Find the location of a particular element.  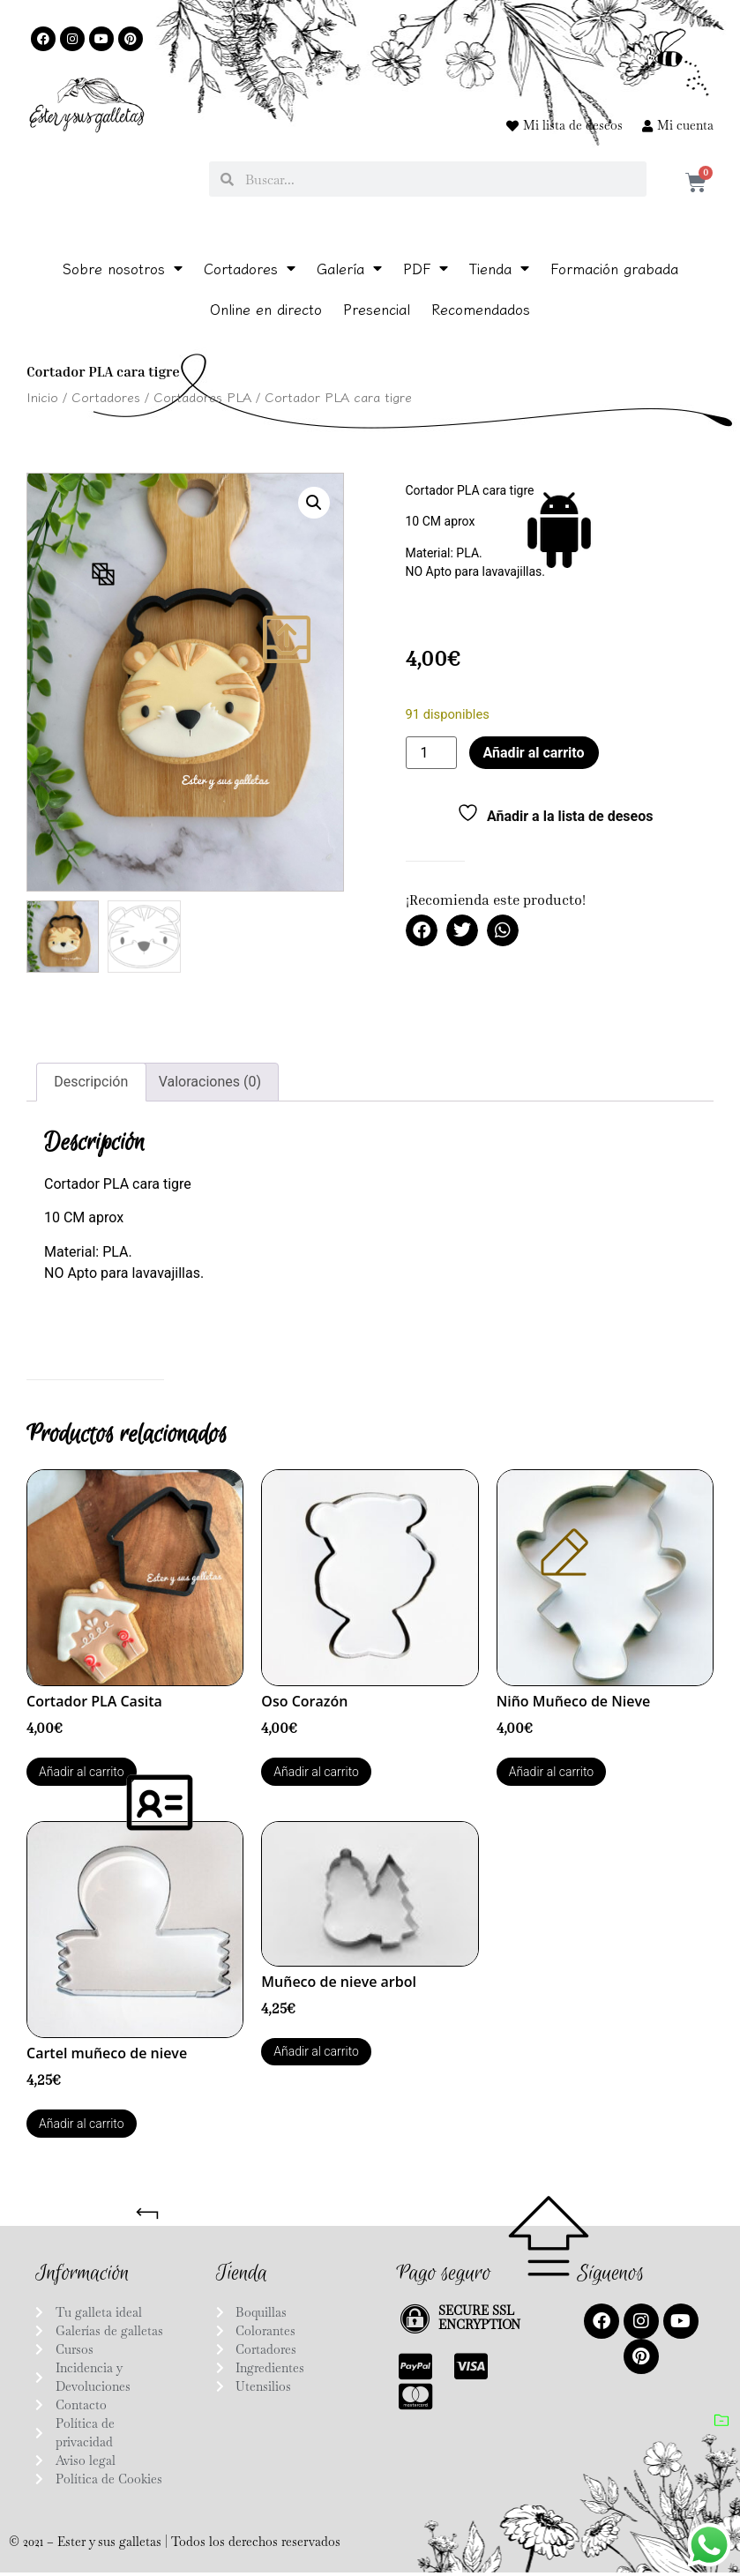

edit content or text is located at coordinates (564, 1553).